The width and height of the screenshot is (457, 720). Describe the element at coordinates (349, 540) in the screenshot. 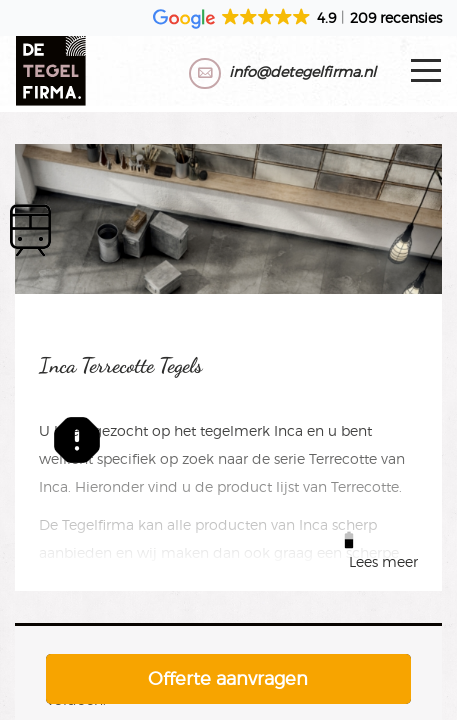

I see `indicates battery level at approximately 60%` at that location.